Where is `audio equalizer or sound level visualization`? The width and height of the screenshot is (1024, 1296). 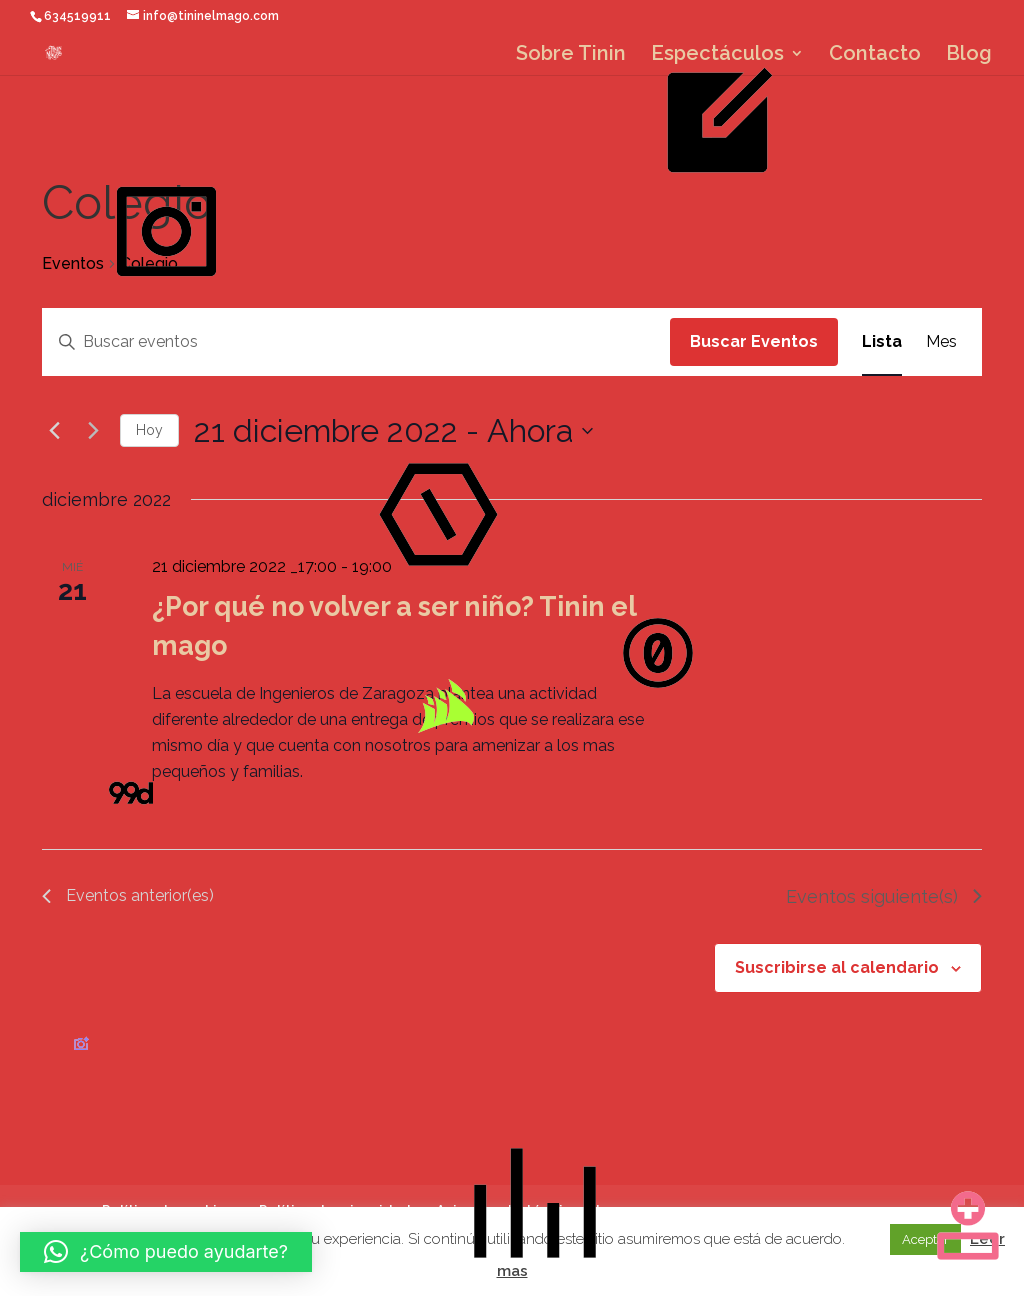
audio equalizer or sound level visualization is located at coordinates (535, 1203).